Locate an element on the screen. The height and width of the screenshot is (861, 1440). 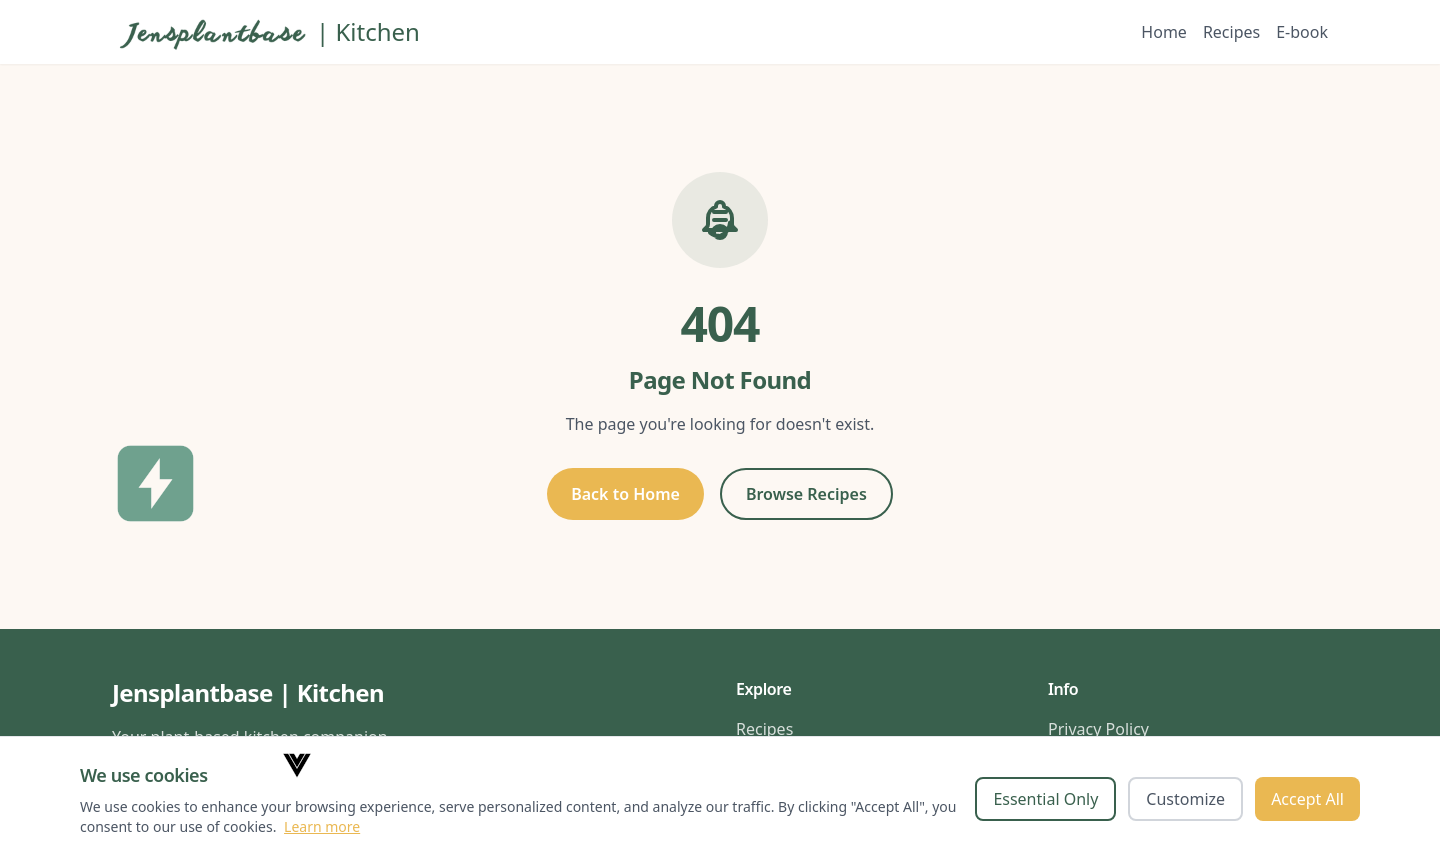
access AED or defibrillator location information is located at coordinates (155, 483).